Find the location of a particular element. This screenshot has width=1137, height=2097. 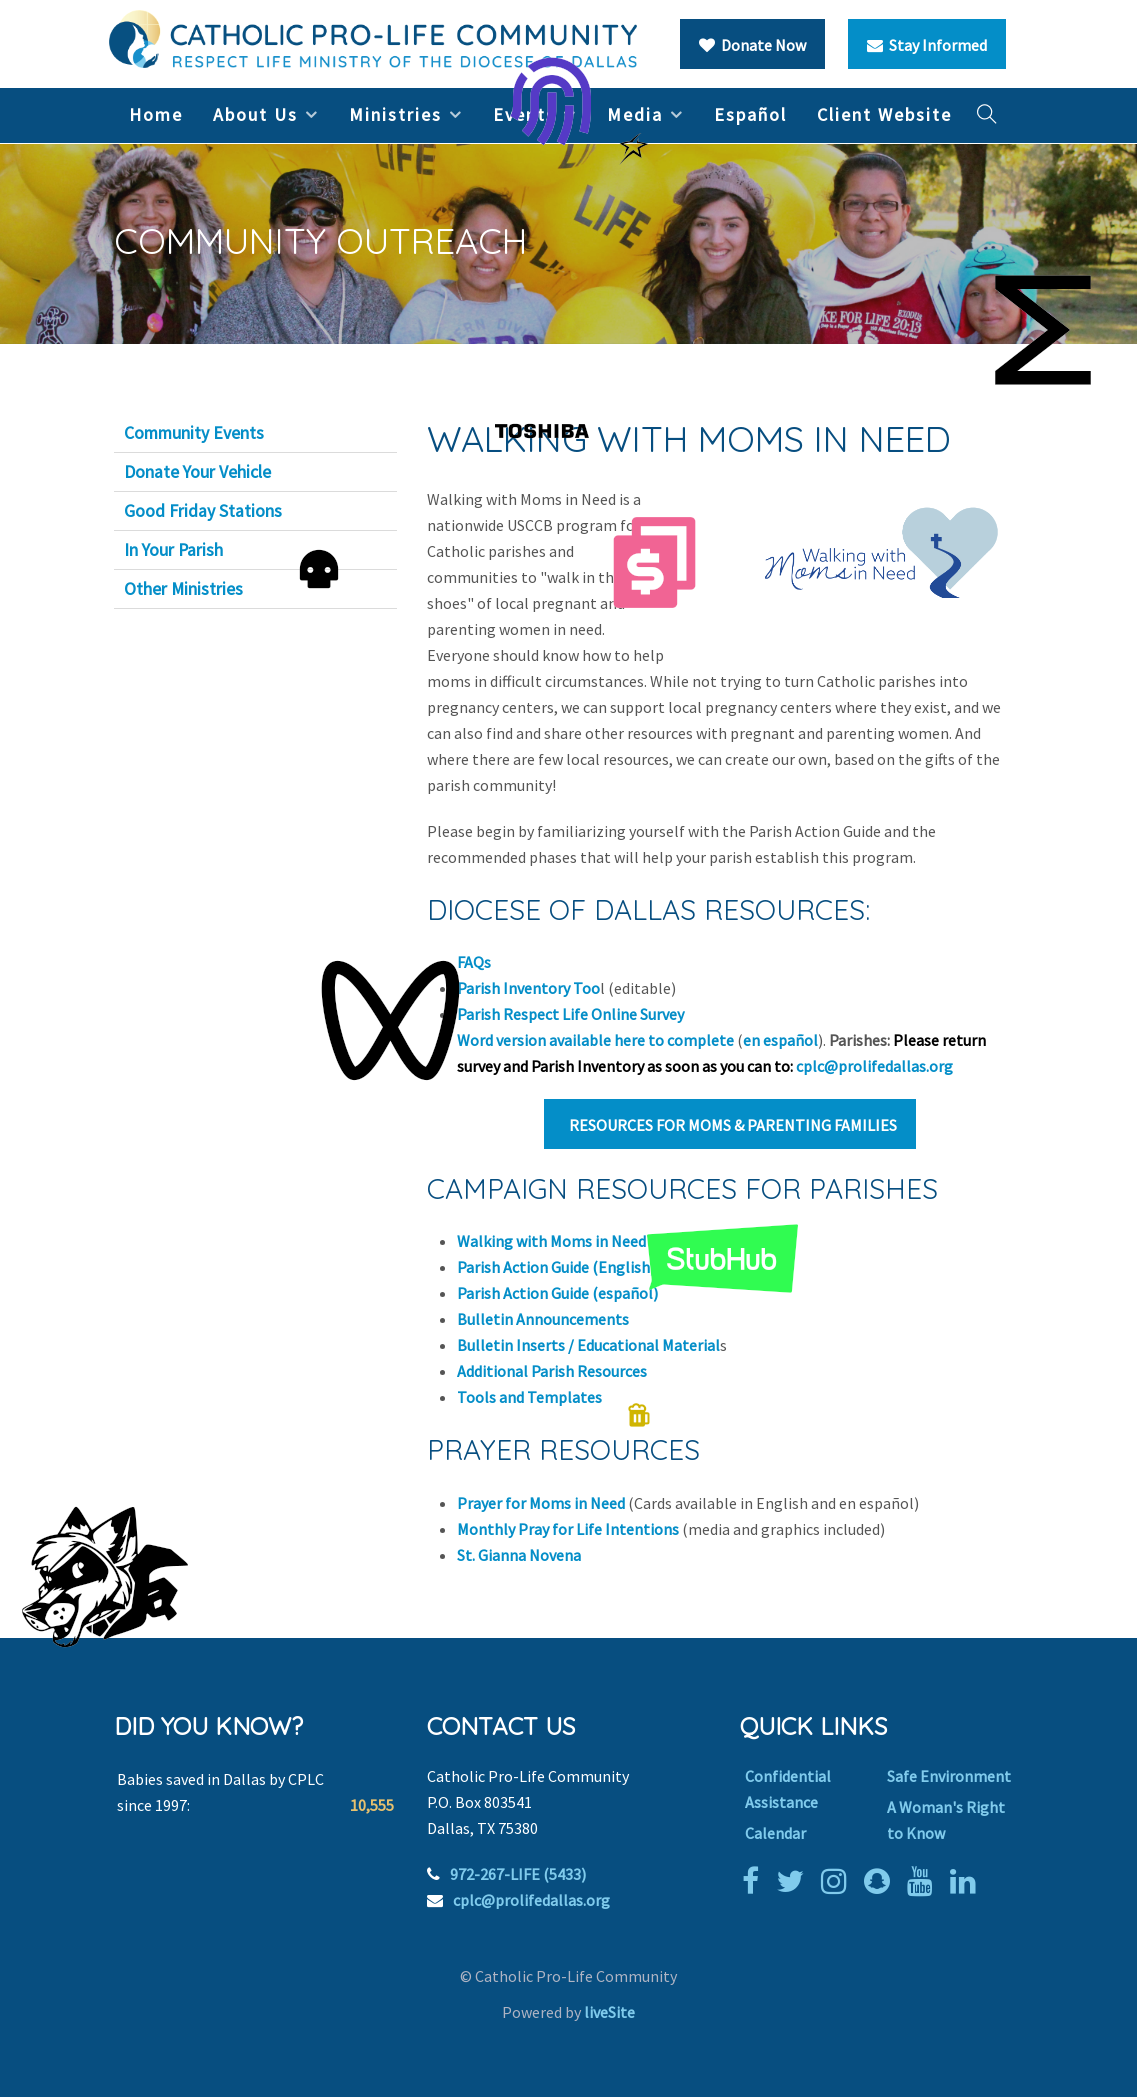

insert a mathematical sum or formula is located at coordinates (1043, 330).